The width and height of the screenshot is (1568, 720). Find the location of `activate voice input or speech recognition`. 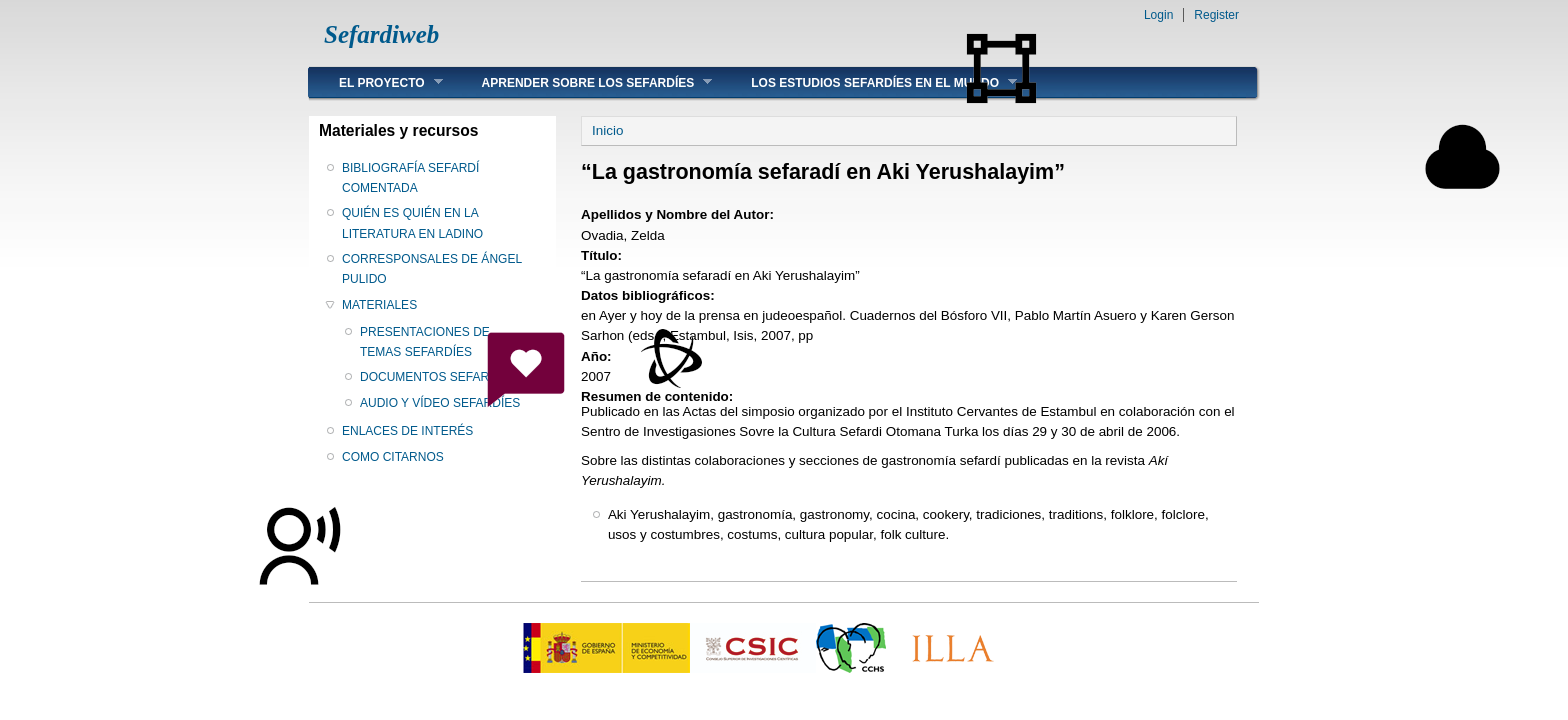

activate voice input or speech recognition is located at coordinates (300, 548).